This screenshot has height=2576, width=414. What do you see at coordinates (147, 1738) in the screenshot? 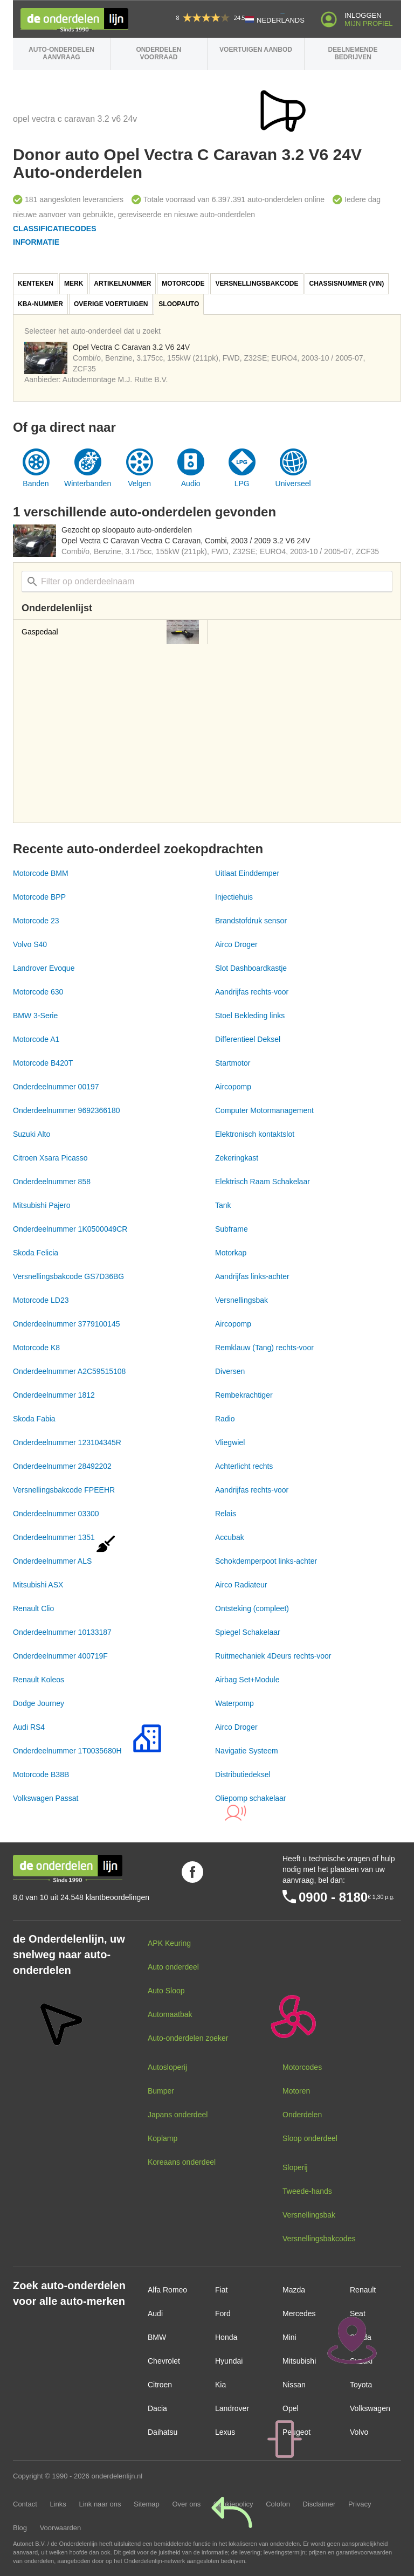
I see `view community or residential buildings` at bounding box center [147, 1738].